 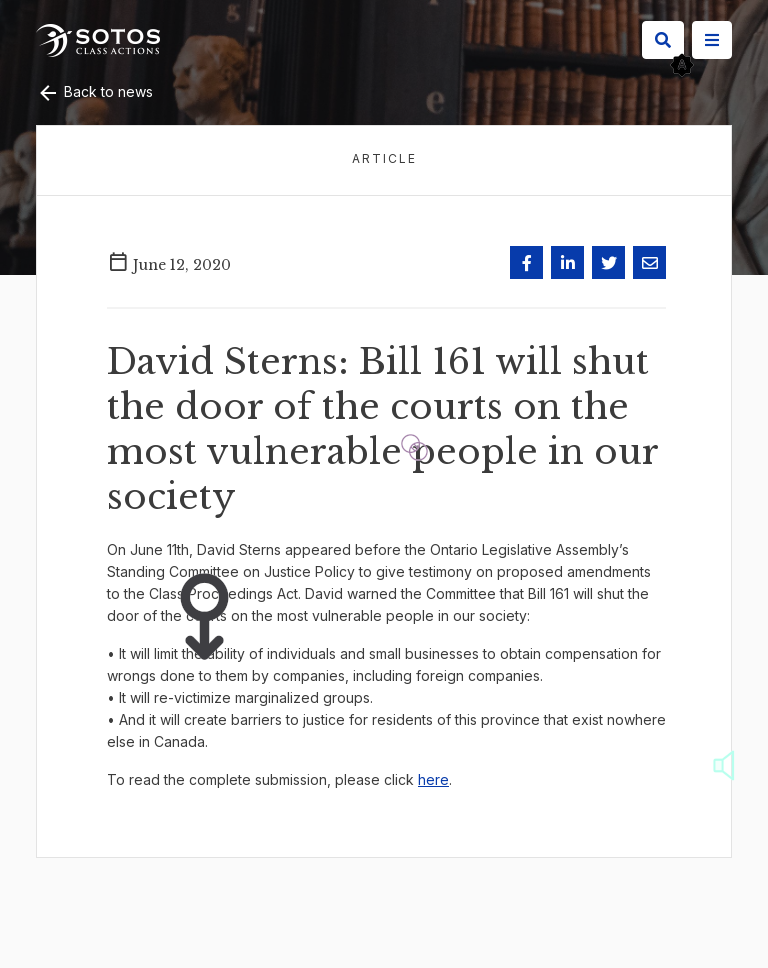 I want to click on intersect or merge two shapes, so click(x=414, y=447).